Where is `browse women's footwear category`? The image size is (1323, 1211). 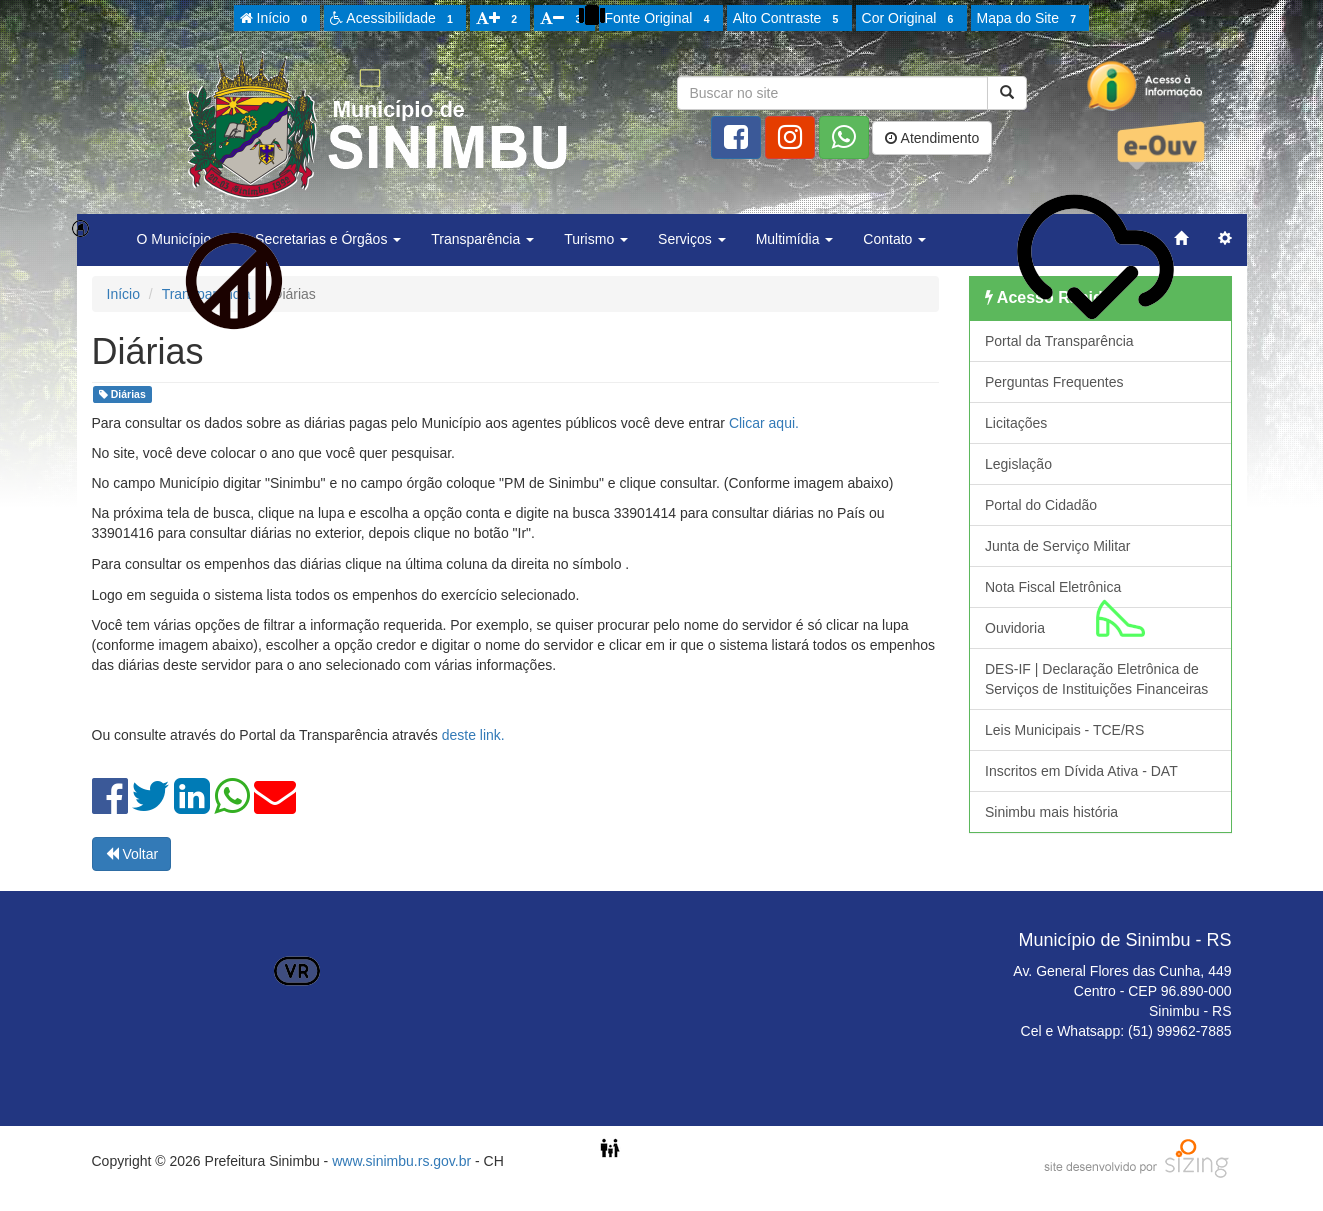
browse women's footwear category is located at coordinates (1118, 620).